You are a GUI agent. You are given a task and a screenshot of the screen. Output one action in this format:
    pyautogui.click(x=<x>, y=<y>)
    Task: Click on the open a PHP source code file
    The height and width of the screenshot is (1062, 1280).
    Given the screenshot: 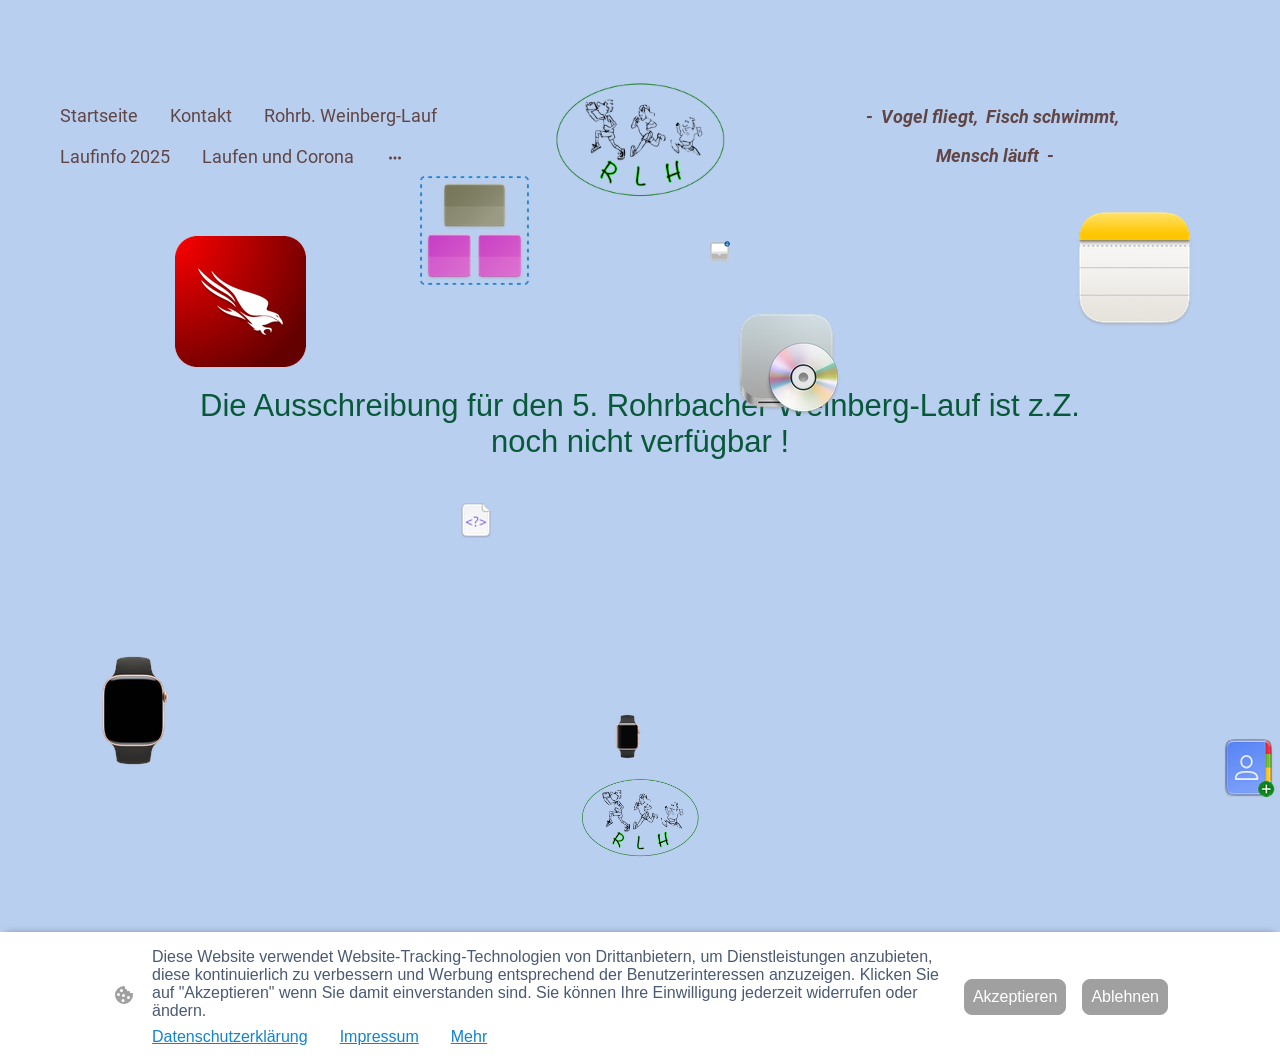 What is the action you would take?
    pyautogui.click(x=476, y=520)
    